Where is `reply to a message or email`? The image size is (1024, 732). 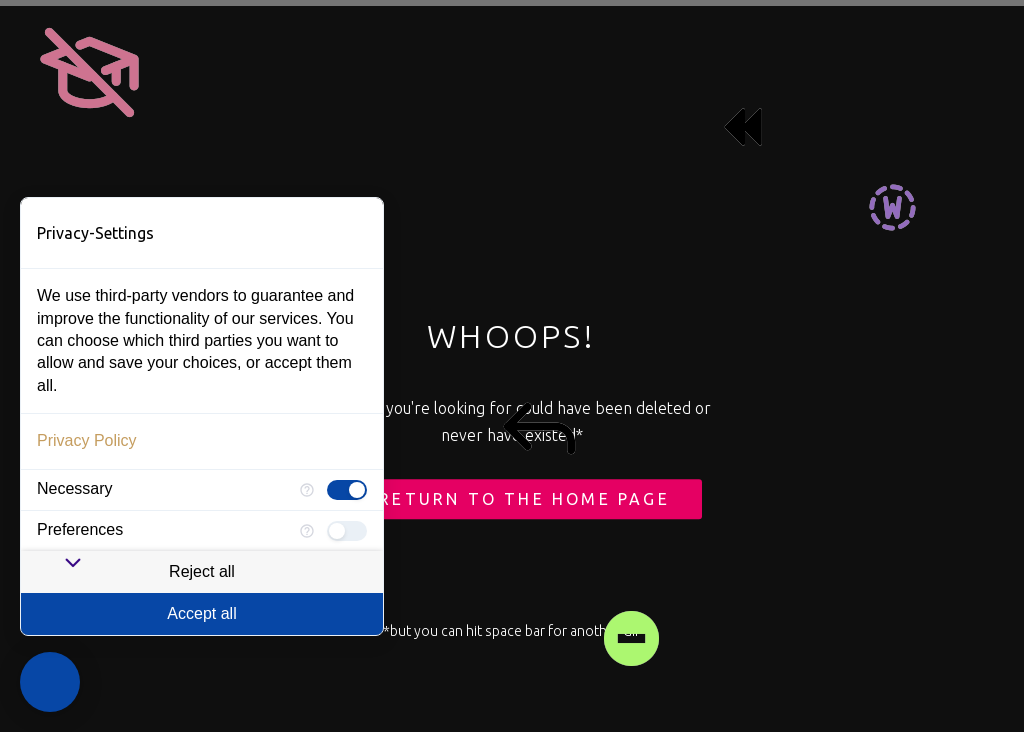 reply to a message or email is located at coordinates (539, 426).